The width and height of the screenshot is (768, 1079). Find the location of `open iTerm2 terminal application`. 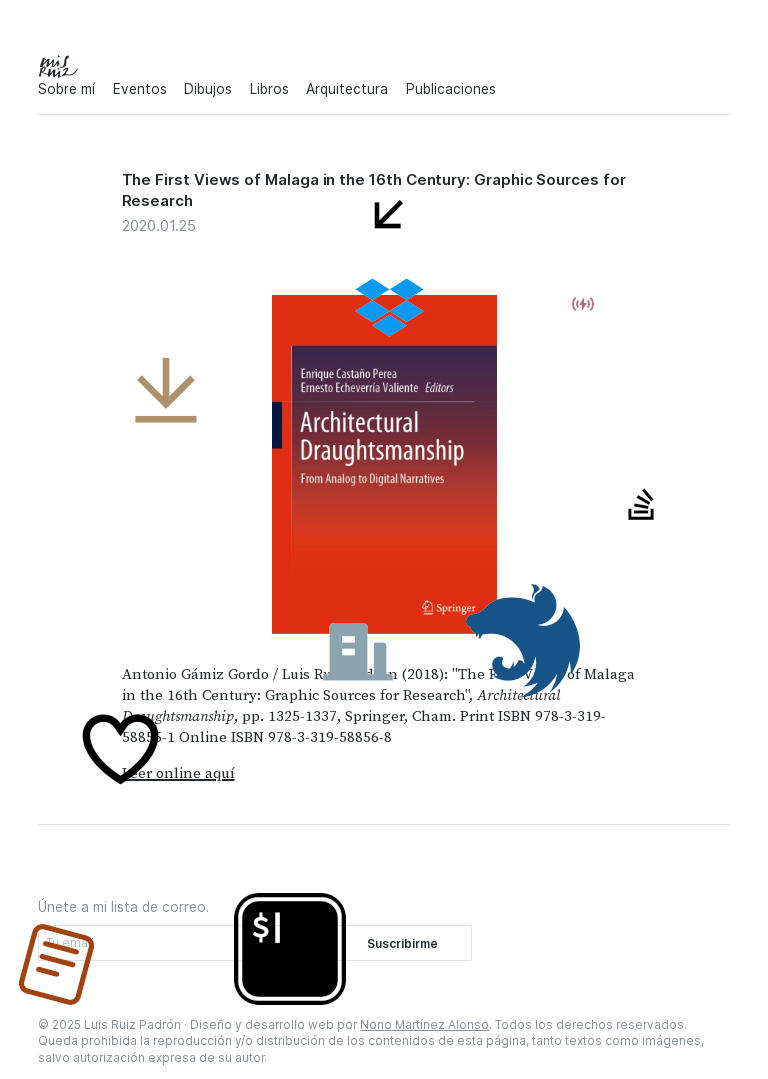

open iTerm2 terminal application is located at coordinates (290, 949).